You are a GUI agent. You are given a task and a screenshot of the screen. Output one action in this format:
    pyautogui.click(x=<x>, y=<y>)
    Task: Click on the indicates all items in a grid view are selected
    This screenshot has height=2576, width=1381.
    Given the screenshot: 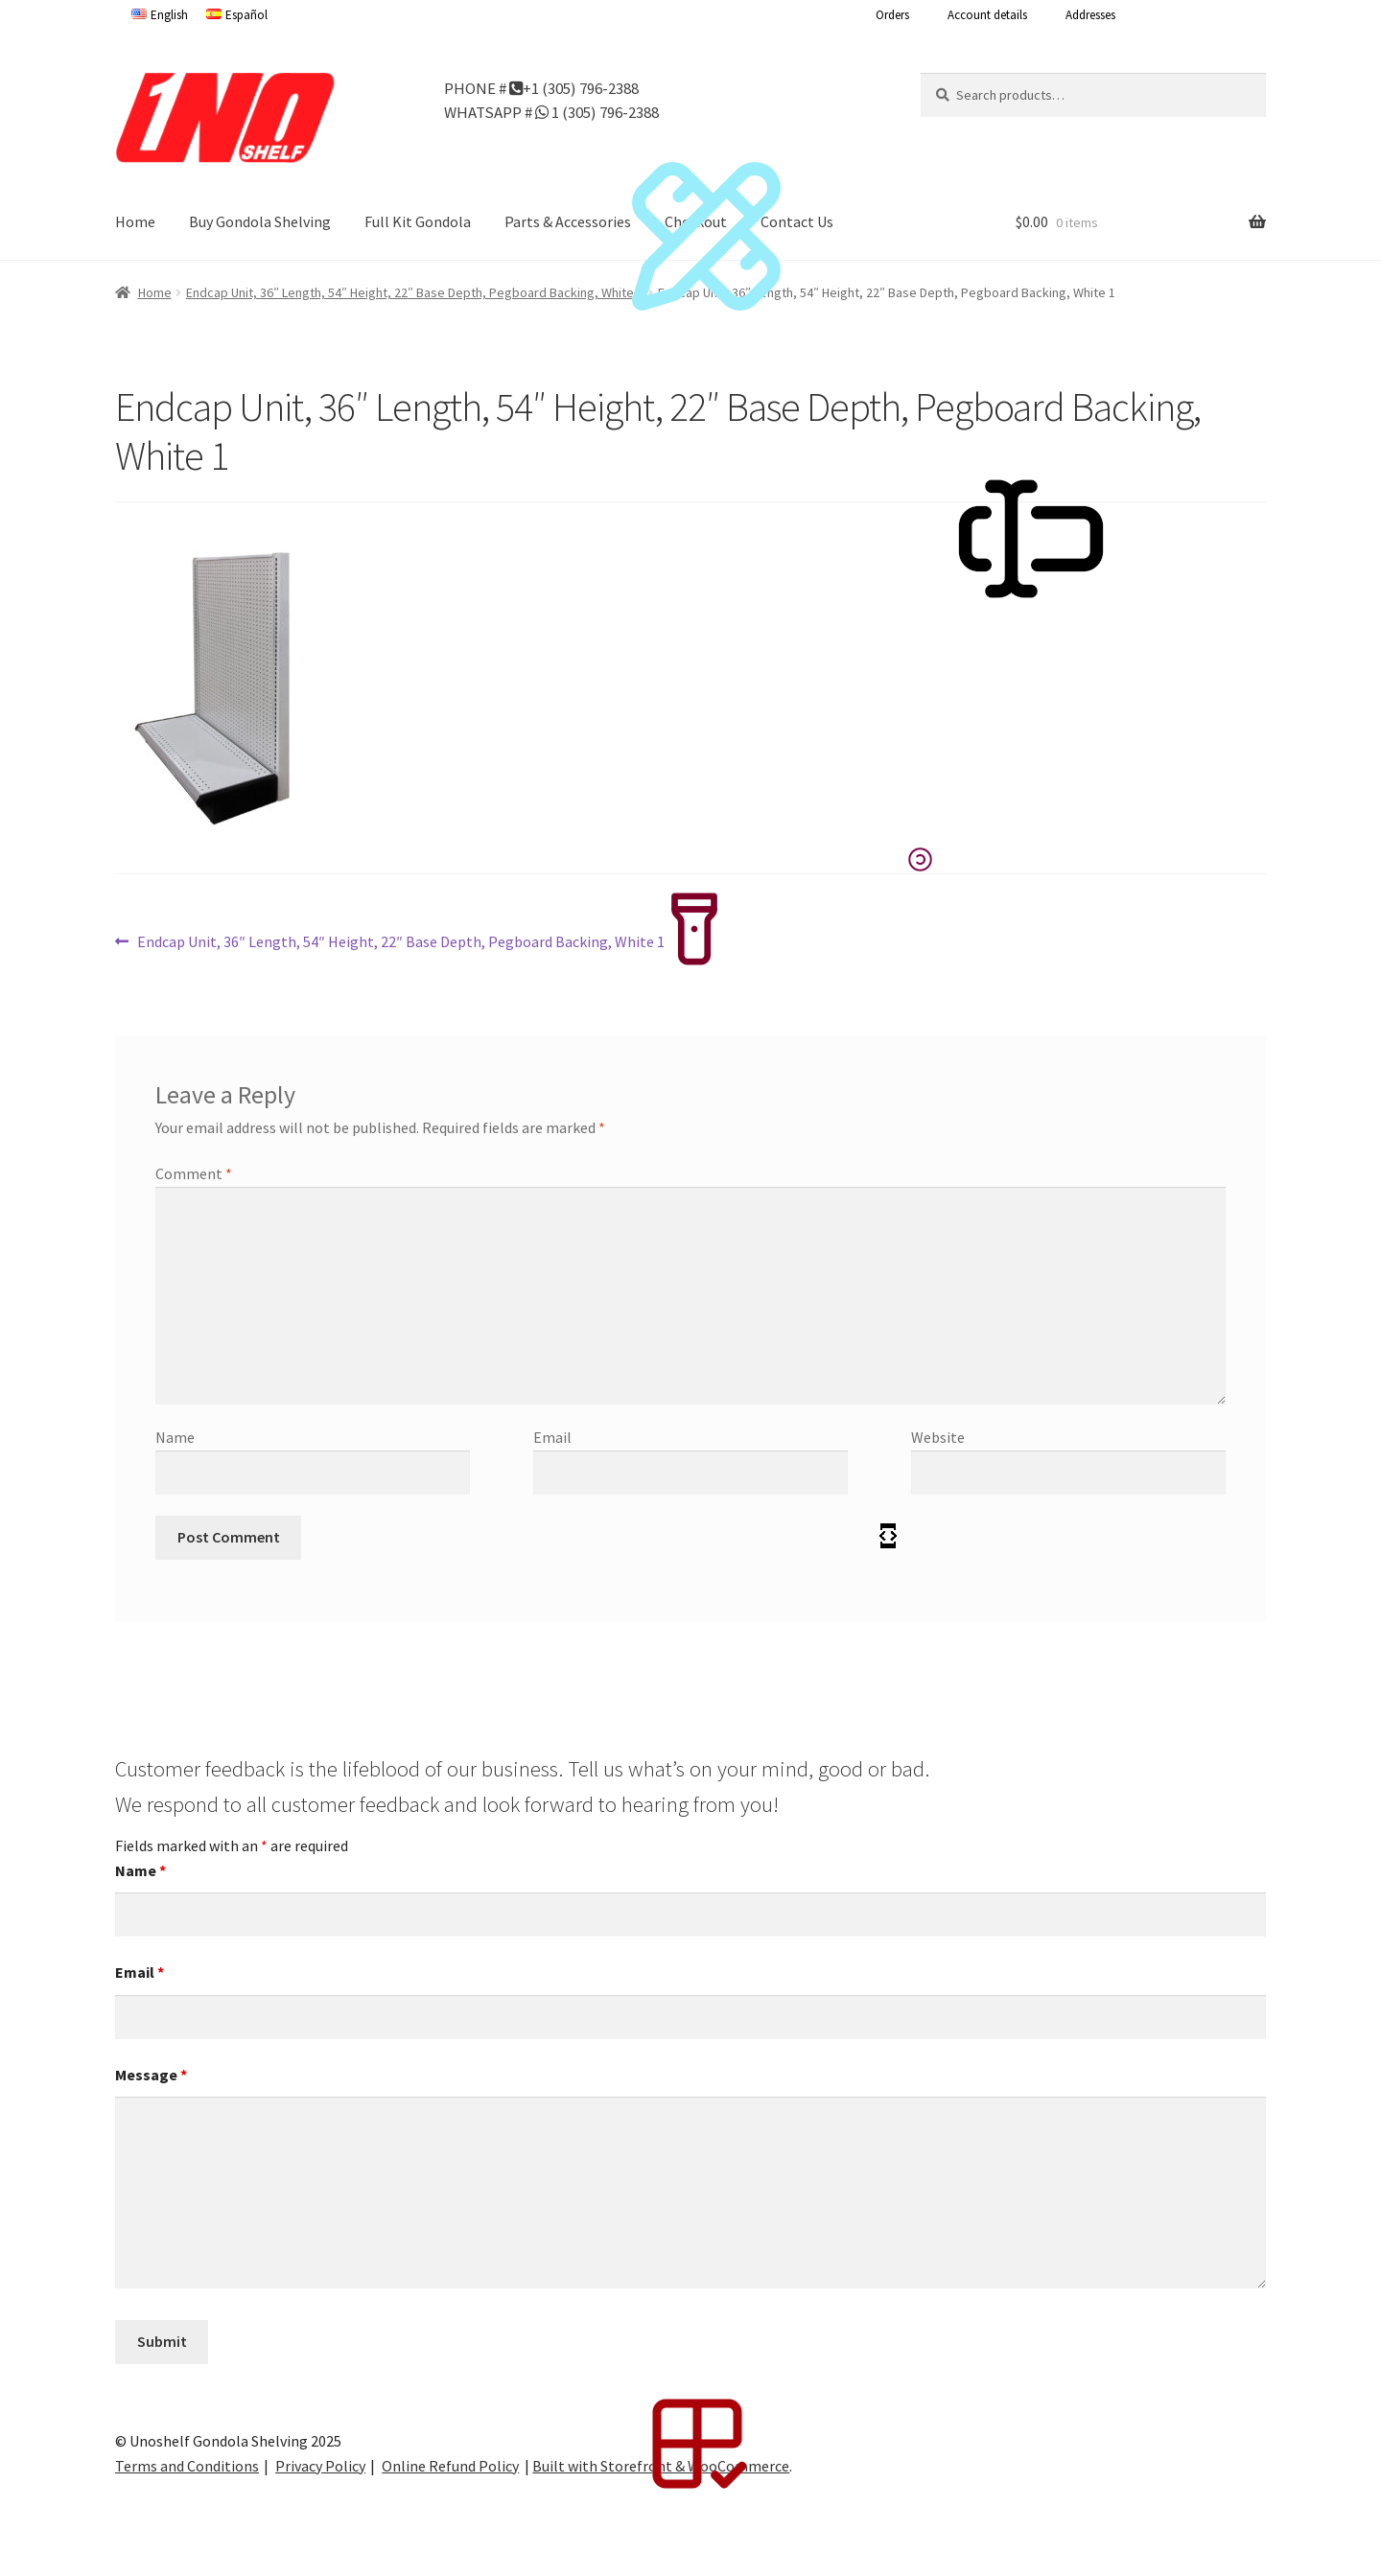 What is the action you would take?
    pyautogui.click(x=697, y=2444)
    